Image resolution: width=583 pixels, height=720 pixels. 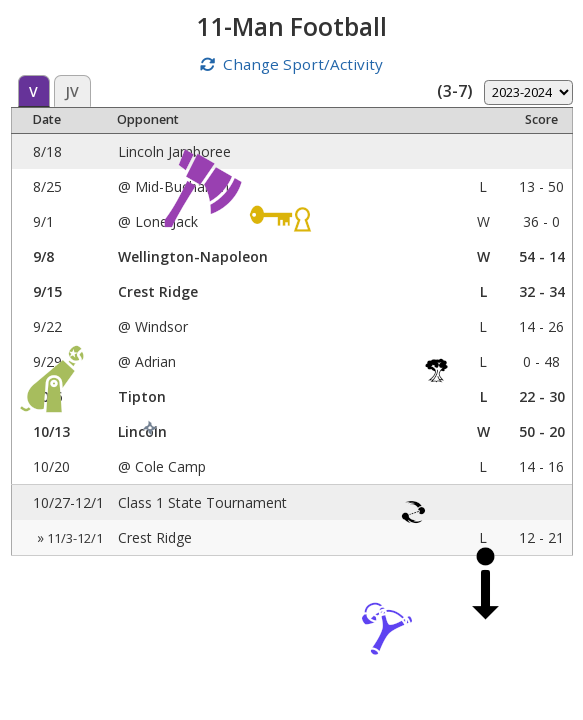 I want to click on fire axe tool or weapon in a game inventory, so click(x=203, y=188).